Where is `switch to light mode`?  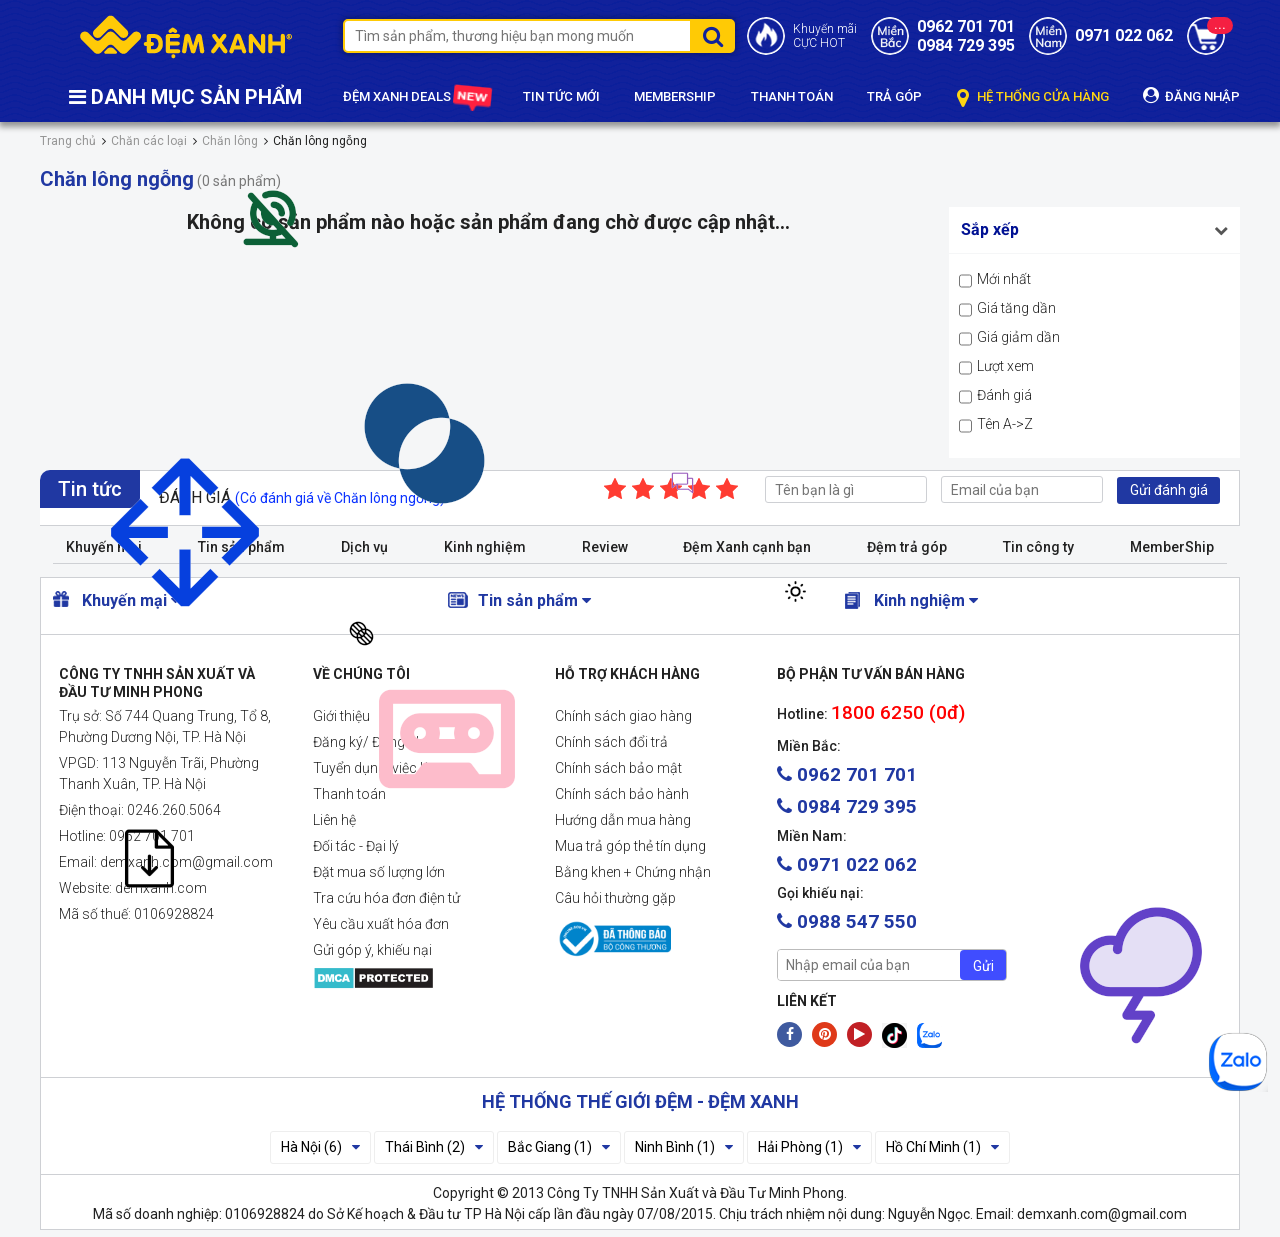
switch to light mode is located at coordinates (795, 591).